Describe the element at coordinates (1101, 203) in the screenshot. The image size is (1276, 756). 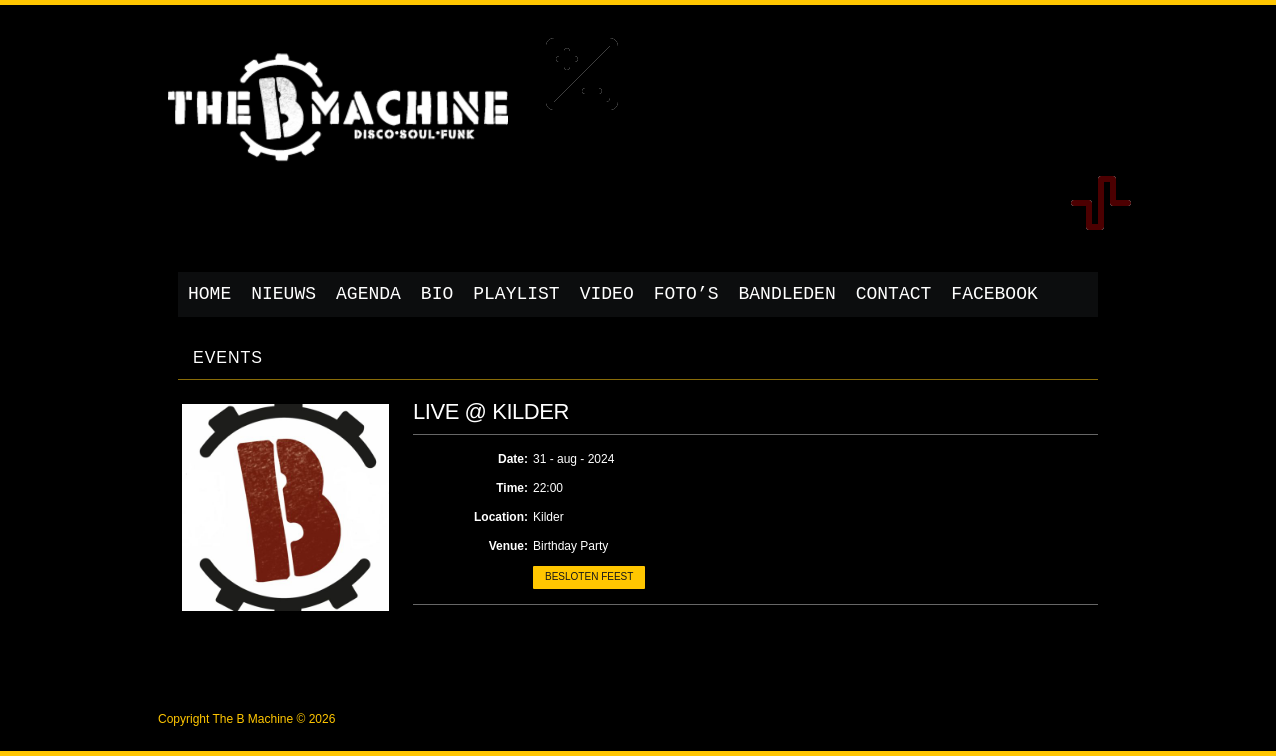
I see `toggle square wave signal output` at that location.